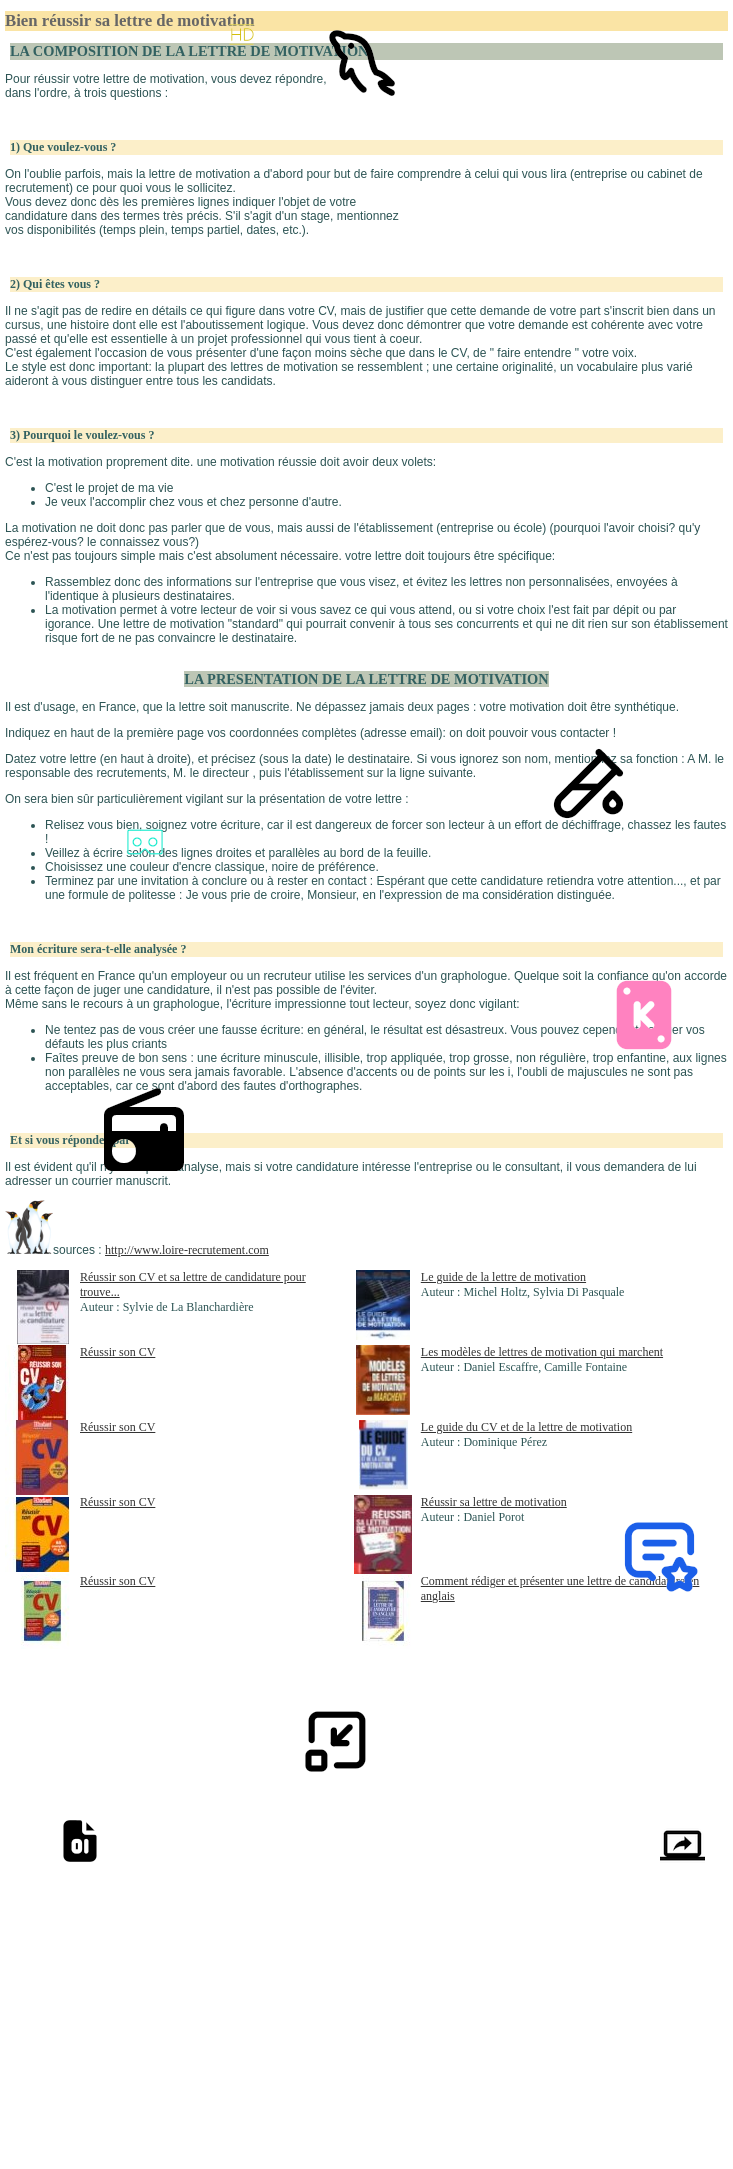 The height and width of the screenshot is (2169, 733). What do you see at coordinates (588, 783) in the screenshot?
I see `run a test or experiment` at bounding box center [588, 783].